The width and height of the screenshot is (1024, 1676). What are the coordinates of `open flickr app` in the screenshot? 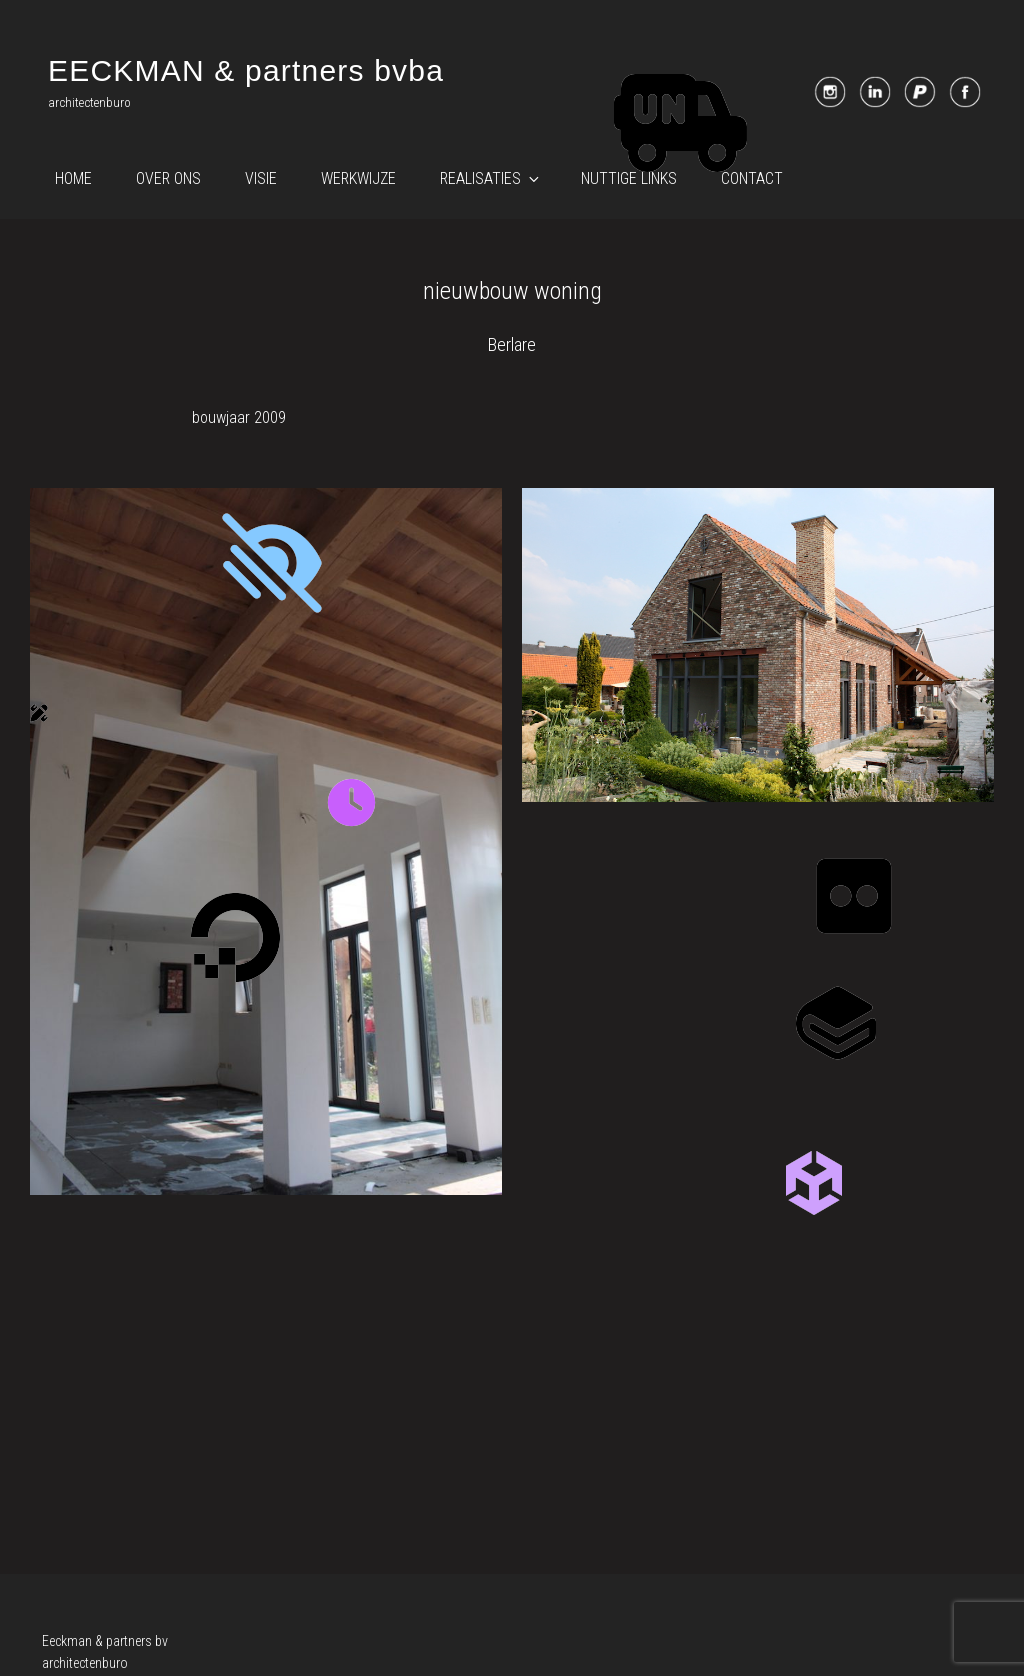 It's located at (854, 896).